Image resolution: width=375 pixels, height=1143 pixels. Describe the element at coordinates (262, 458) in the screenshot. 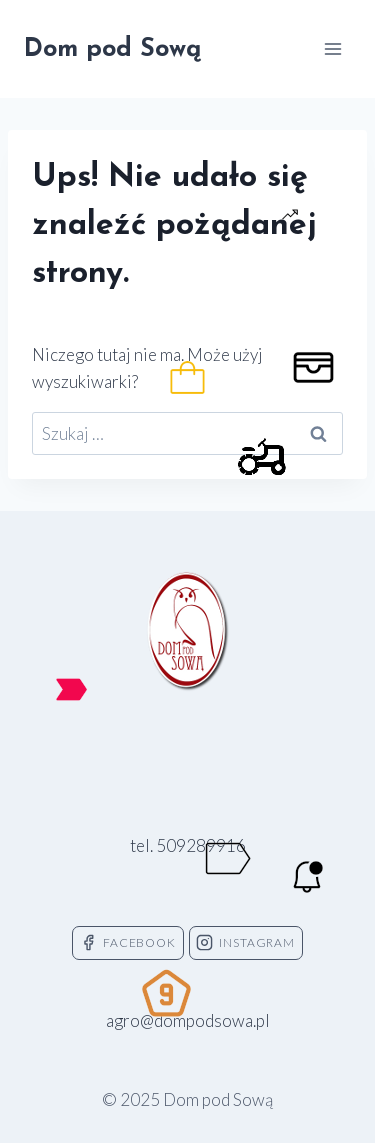

I see `access agriculture or farming features` at that location.